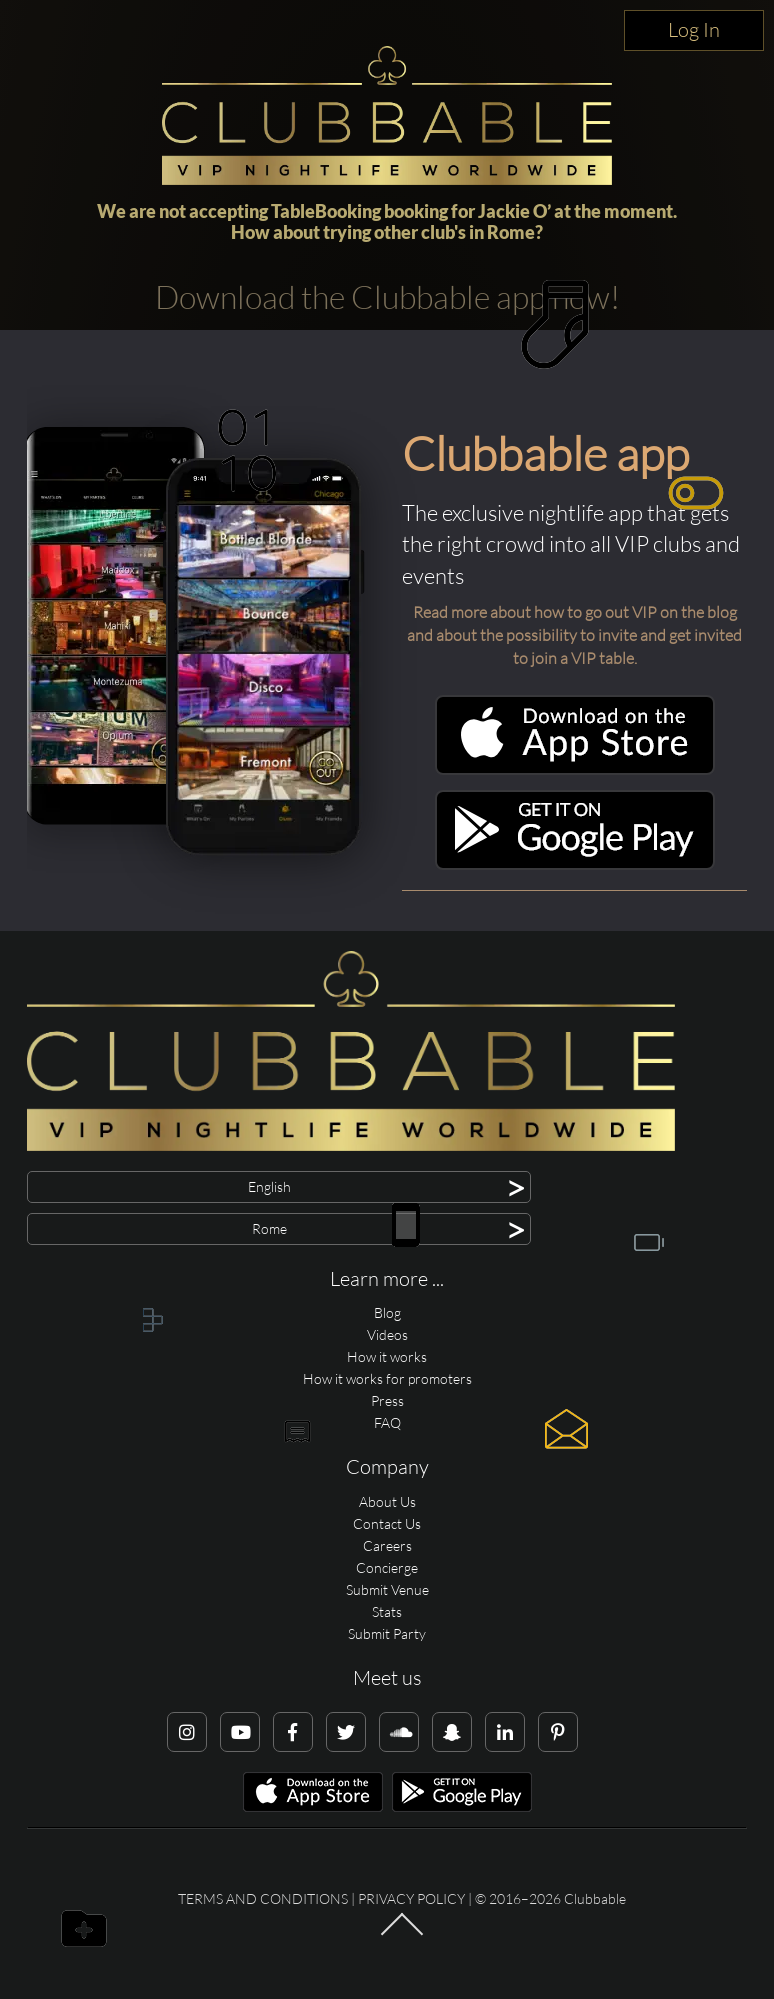 This screenshot has height=1999, width=774. Describe the element at coordinates (406, 1225) in the screenshot. I see `set this device as your primary phone` at that location.